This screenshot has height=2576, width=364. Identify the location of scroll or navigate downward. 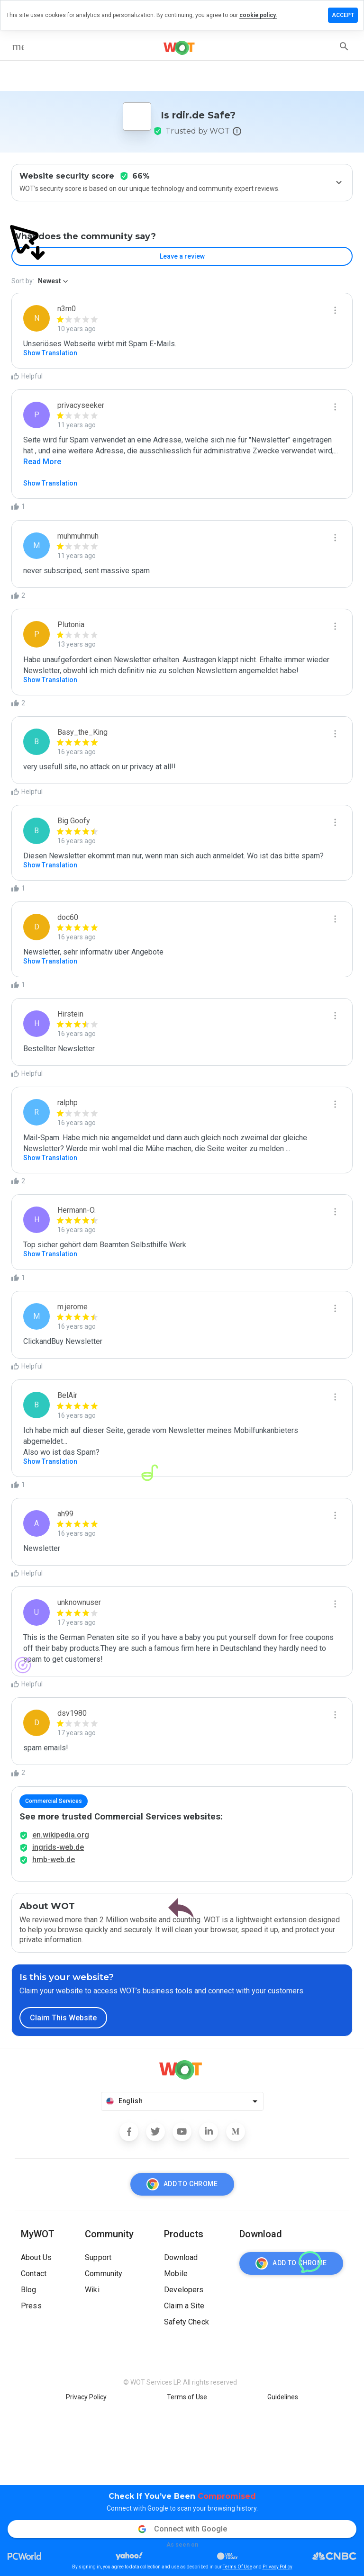
(26, 241).